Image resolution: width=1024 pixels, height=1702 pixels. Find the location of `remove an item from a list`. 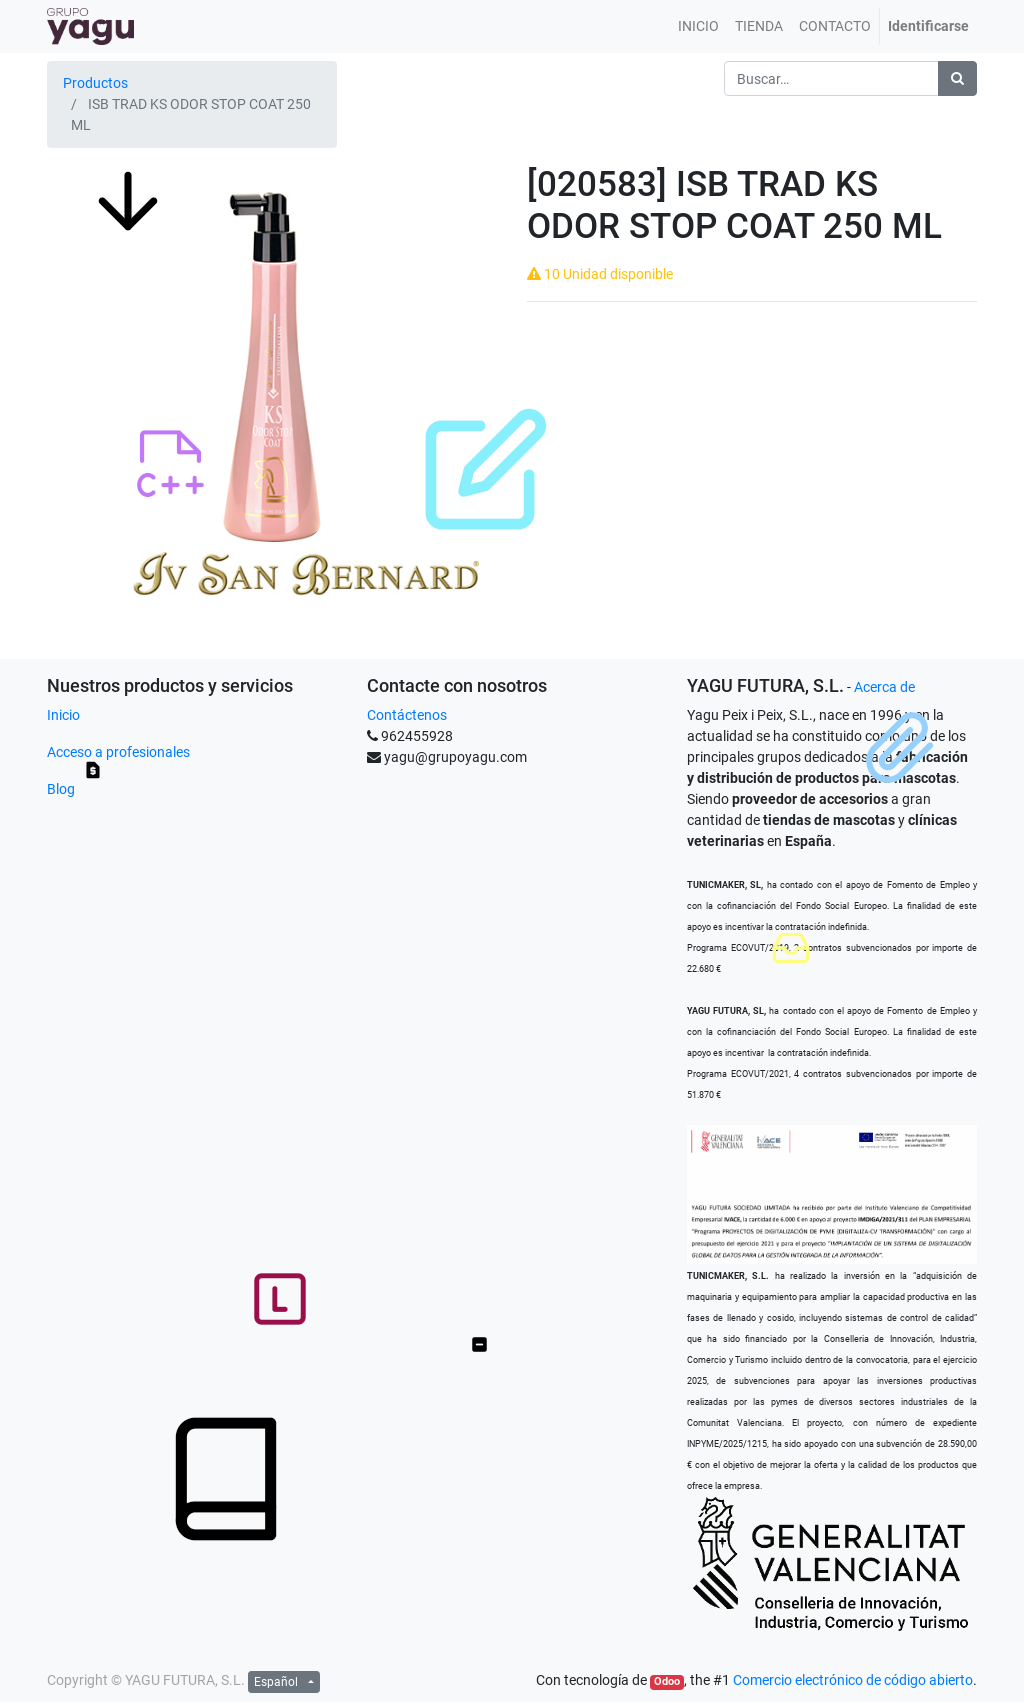

remove an item from a list is located at coordinates (479, 1344).